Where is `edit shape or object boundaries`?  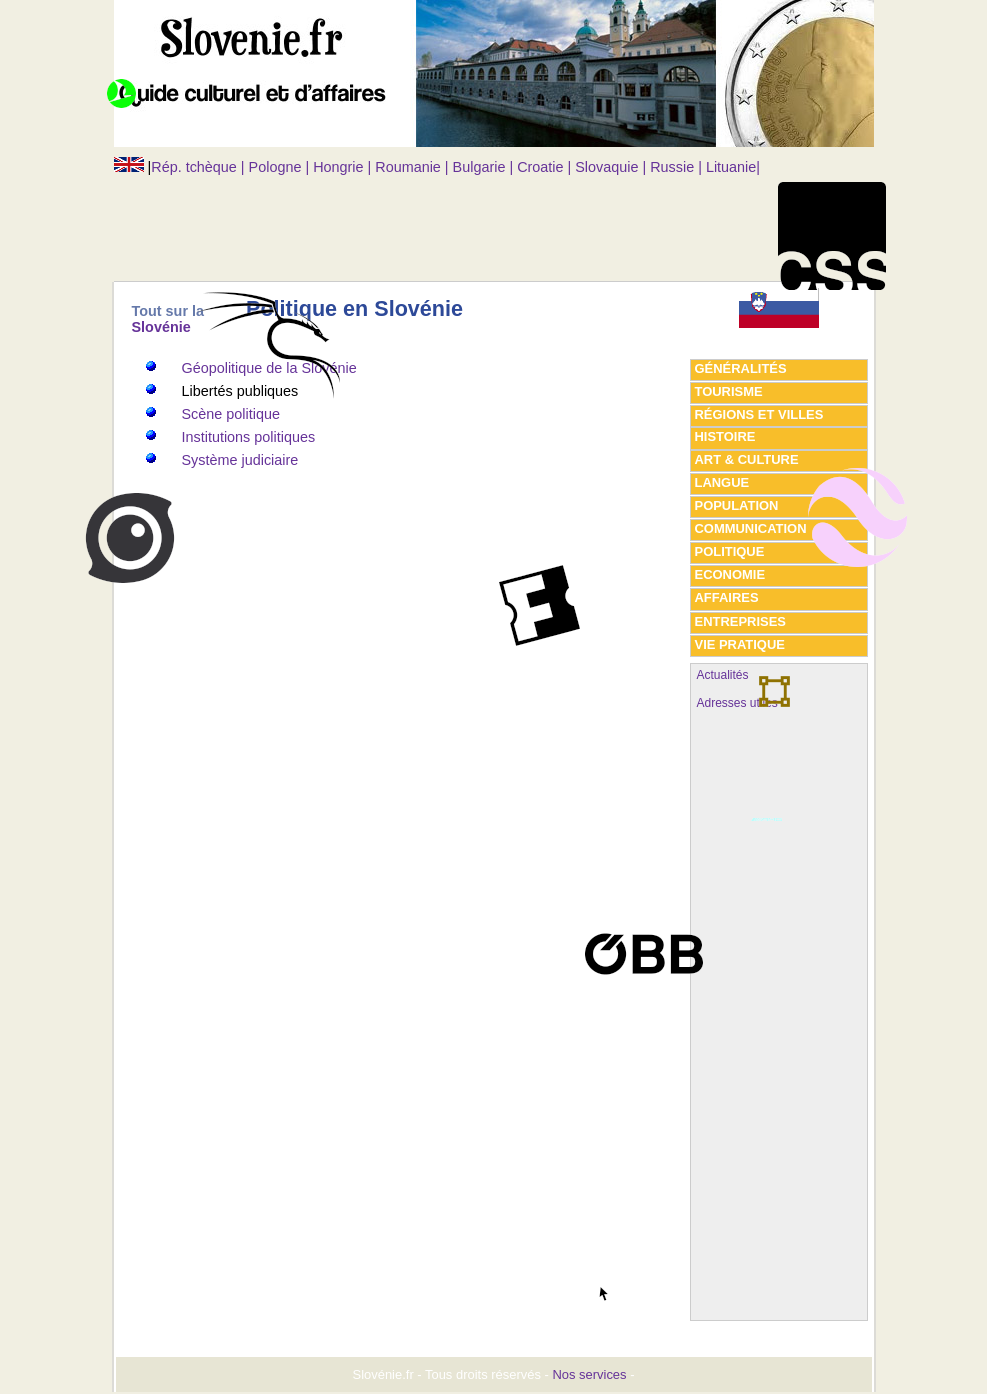
edit shape or object boundaries is located at coordinates (774, 691).